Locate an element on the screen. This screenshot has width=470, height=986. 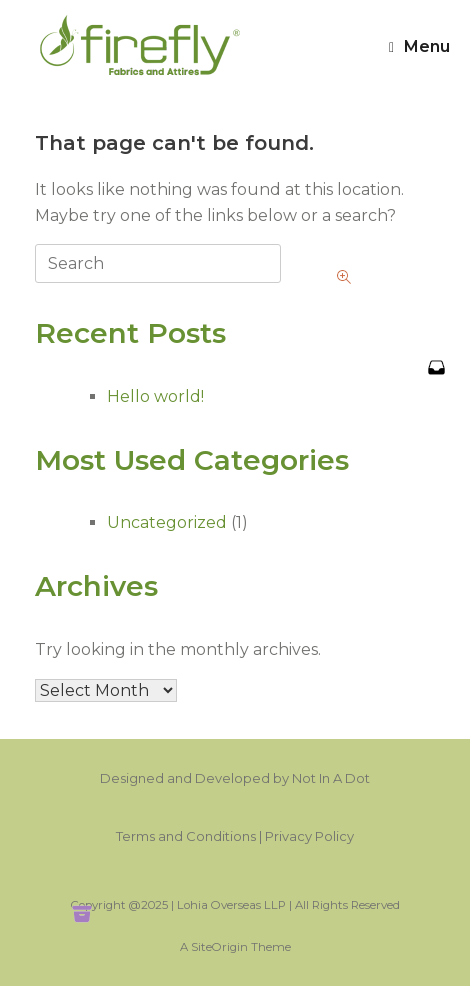
zoom in on the current view is located at coordinates (344, 277).